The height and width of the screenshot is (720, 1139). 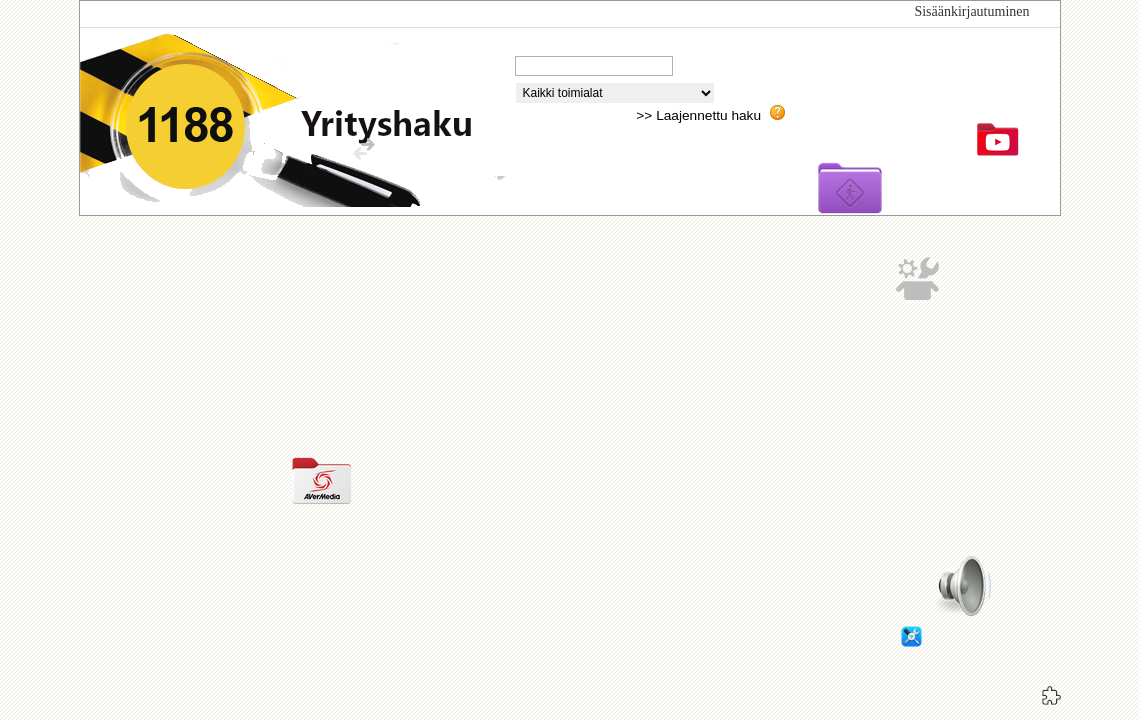 I want to click on open folder containing downloaded youtube videos, so click(x=997, y=140).